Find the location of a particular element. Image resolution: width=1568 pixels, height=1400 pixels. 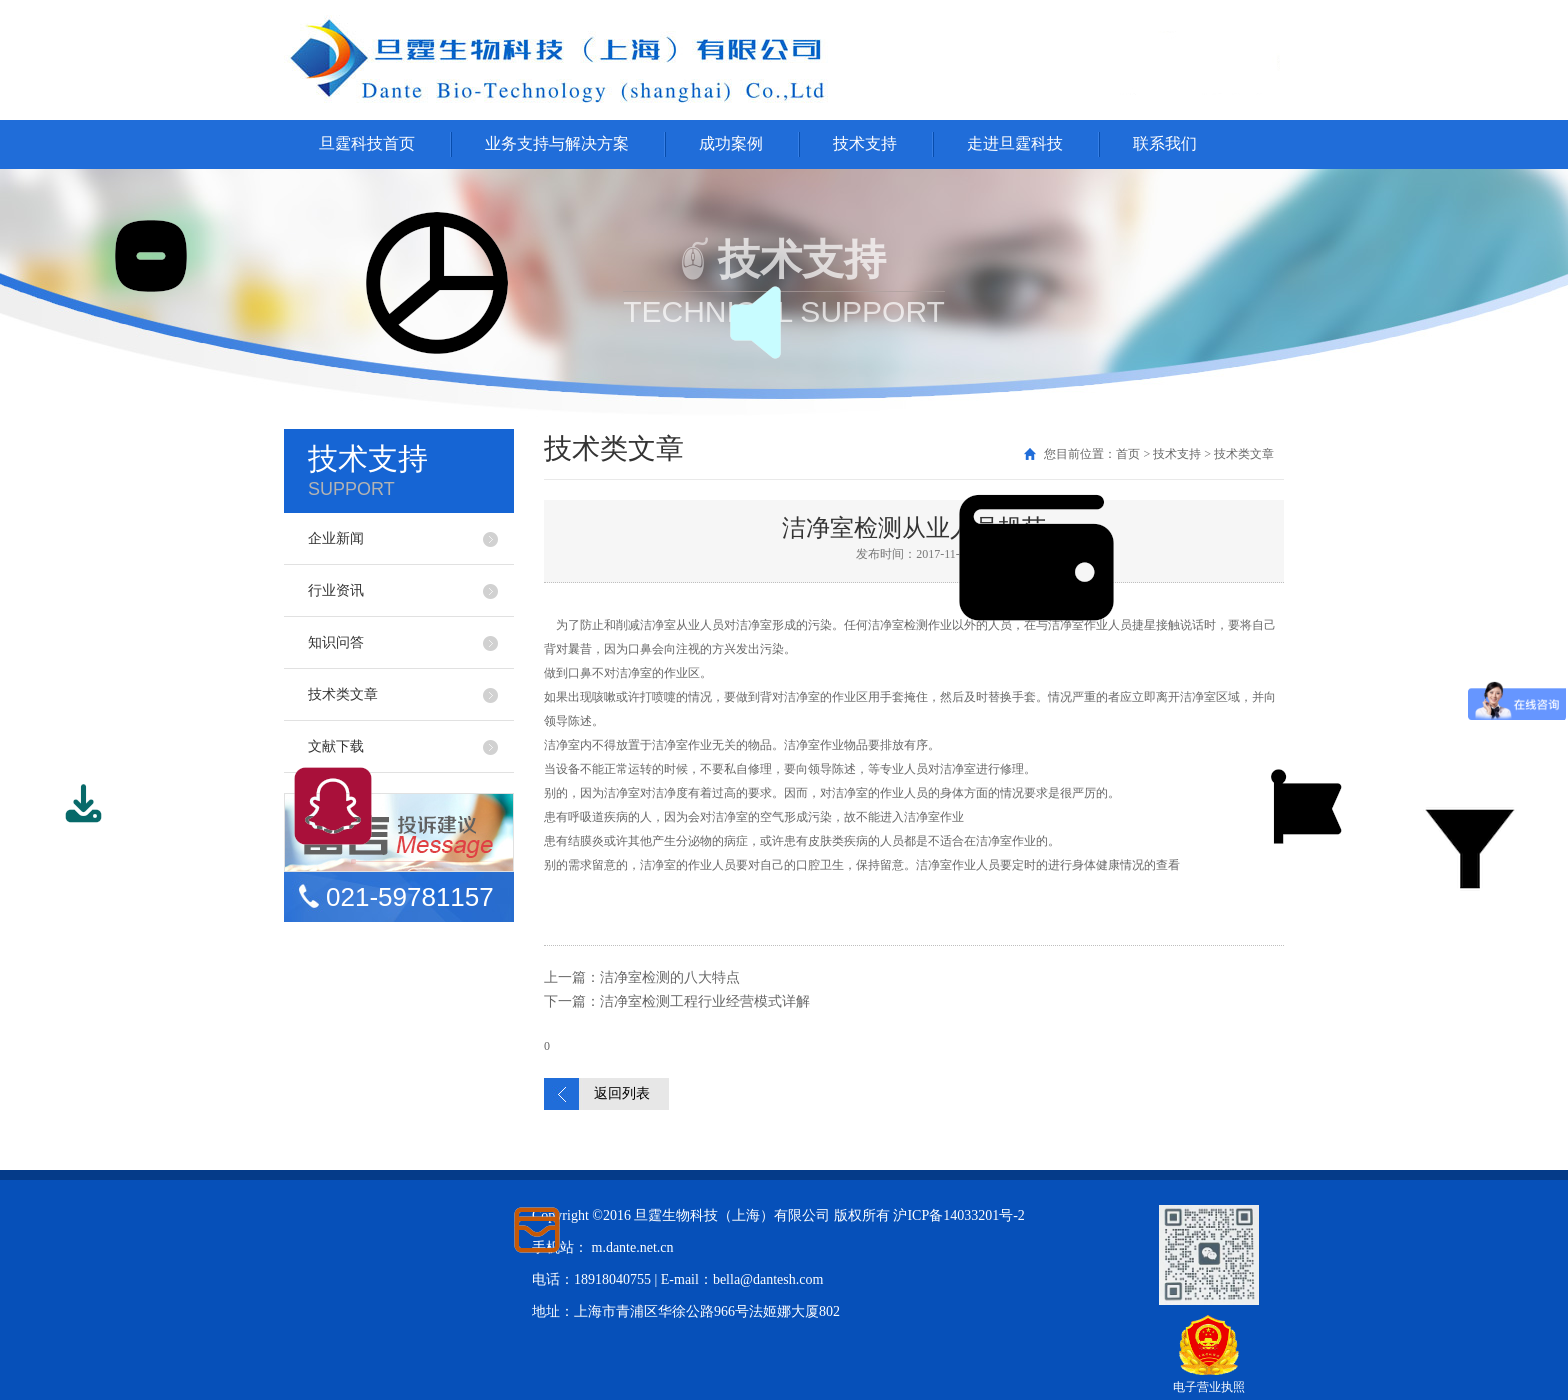

access your digital wallet and payment cards is located at coordinates (537, 1230).